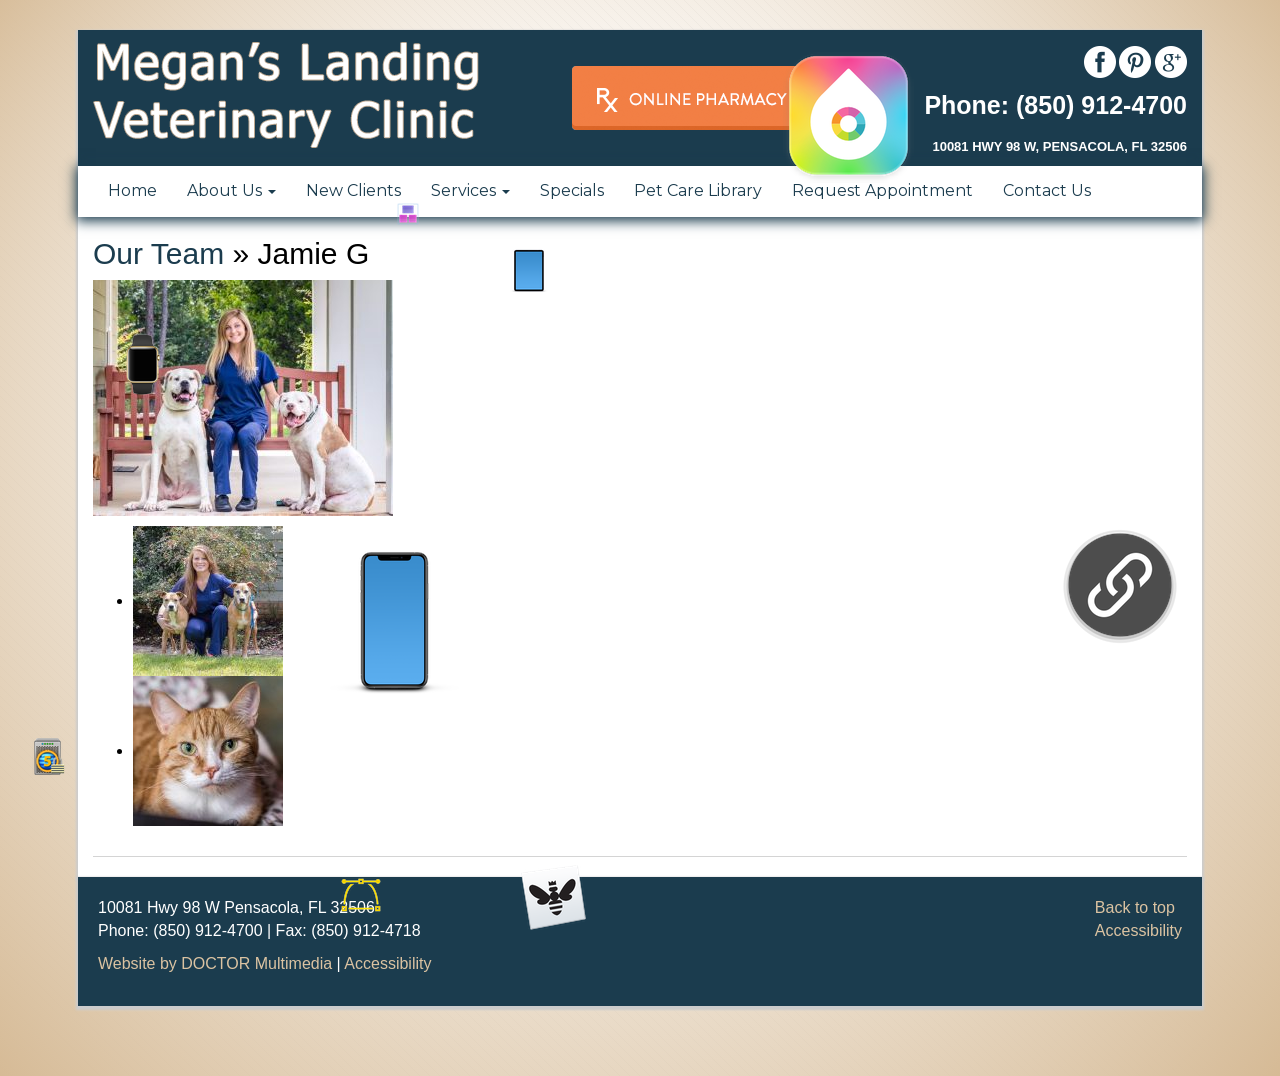 The width and height of the screenshot is (1280, 1076). What do you see at coordinates (529, 271) in the screenshot?
I see `iPad Air device in connected devices list` at bounding box center [529, 271].